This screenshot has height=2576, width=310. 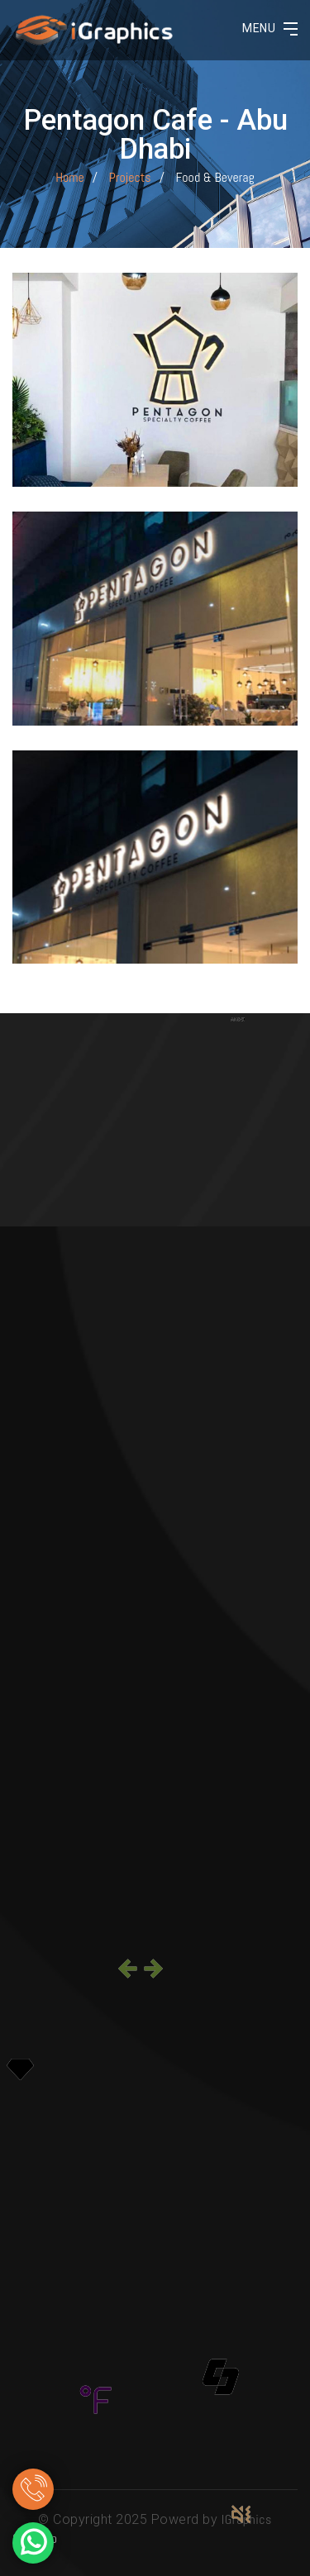 I want to click on expand content horizontally, so click(x=141, y=1969).